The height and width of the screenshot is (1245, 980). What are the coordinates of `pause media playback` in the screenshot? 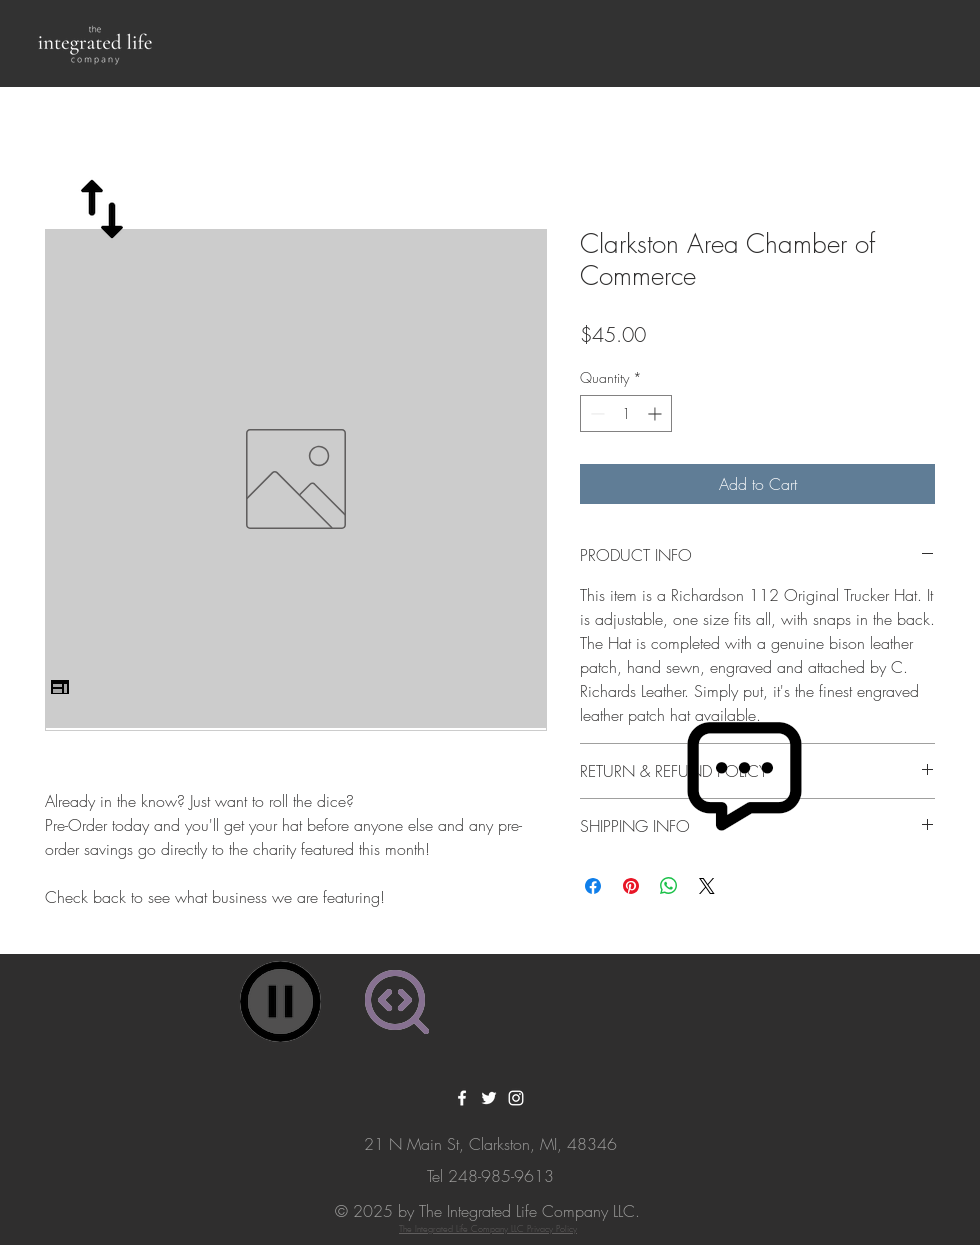 It's located at (280, 1001).